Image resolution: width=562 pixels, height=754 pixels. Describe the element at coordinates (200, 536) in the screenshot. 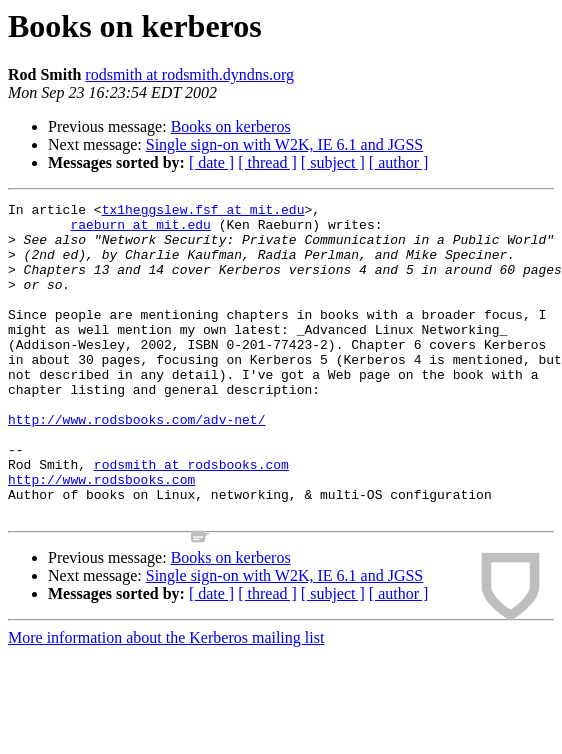

I see `toggle subtitles or closed captions` at that location.